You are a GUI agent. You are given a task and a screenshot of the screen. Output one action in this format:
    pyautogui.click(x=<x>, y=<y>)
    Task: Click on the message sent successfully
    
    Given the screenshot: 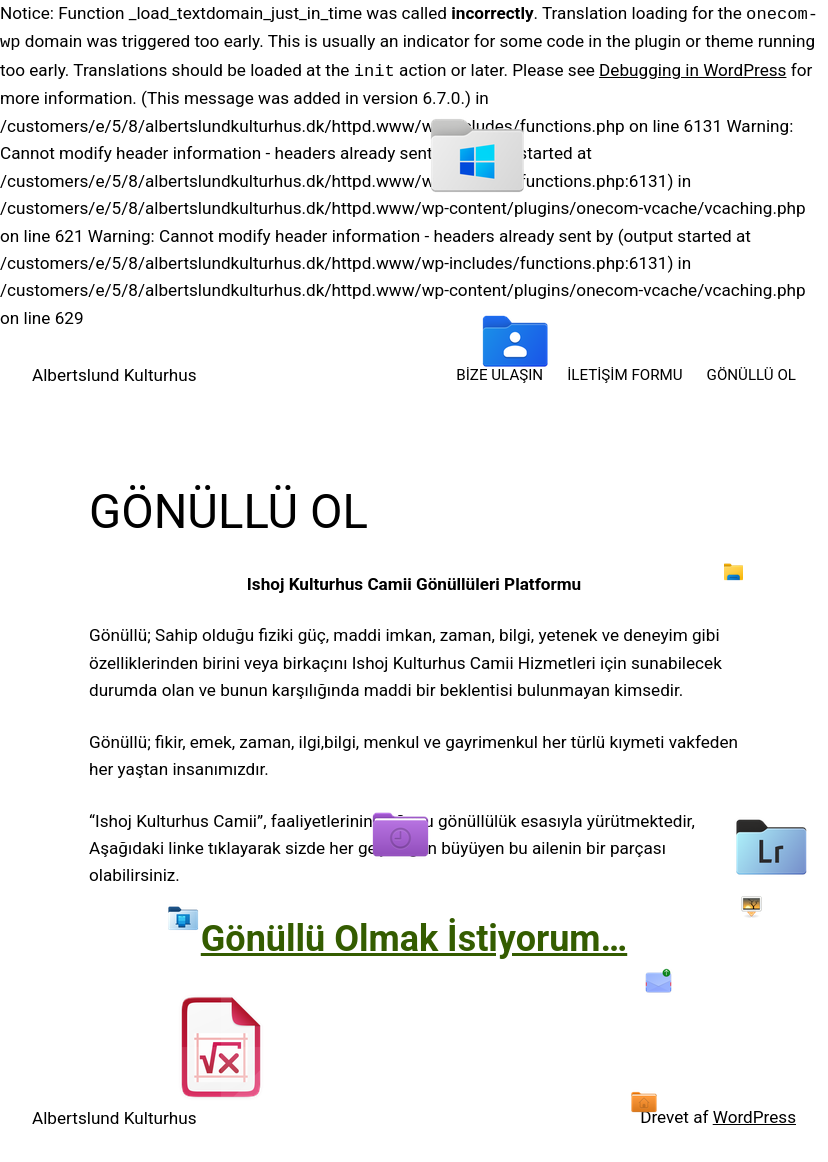 What is the action you would take?
    pyautogui.click(x=658, y=982)
    